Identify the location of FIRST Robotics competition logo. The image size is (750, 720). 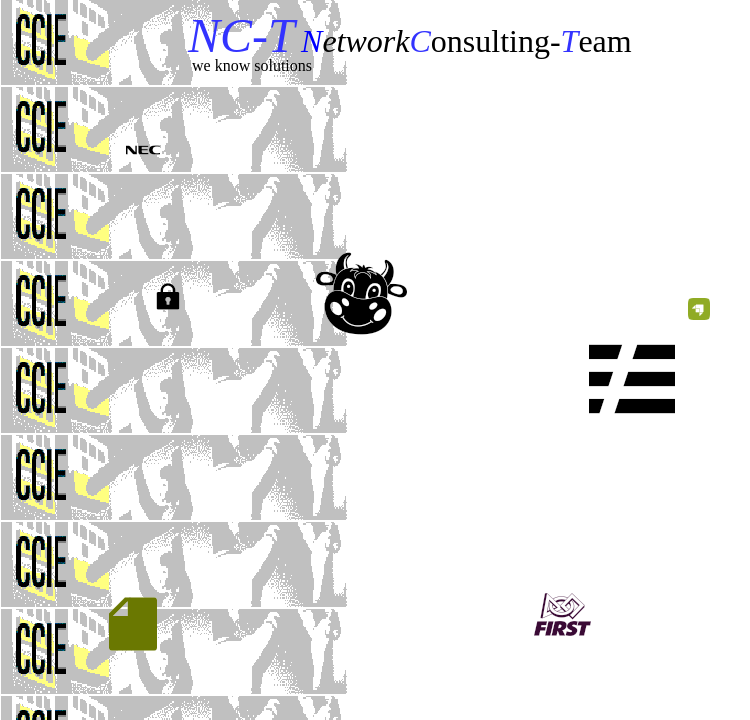
(562, 614).